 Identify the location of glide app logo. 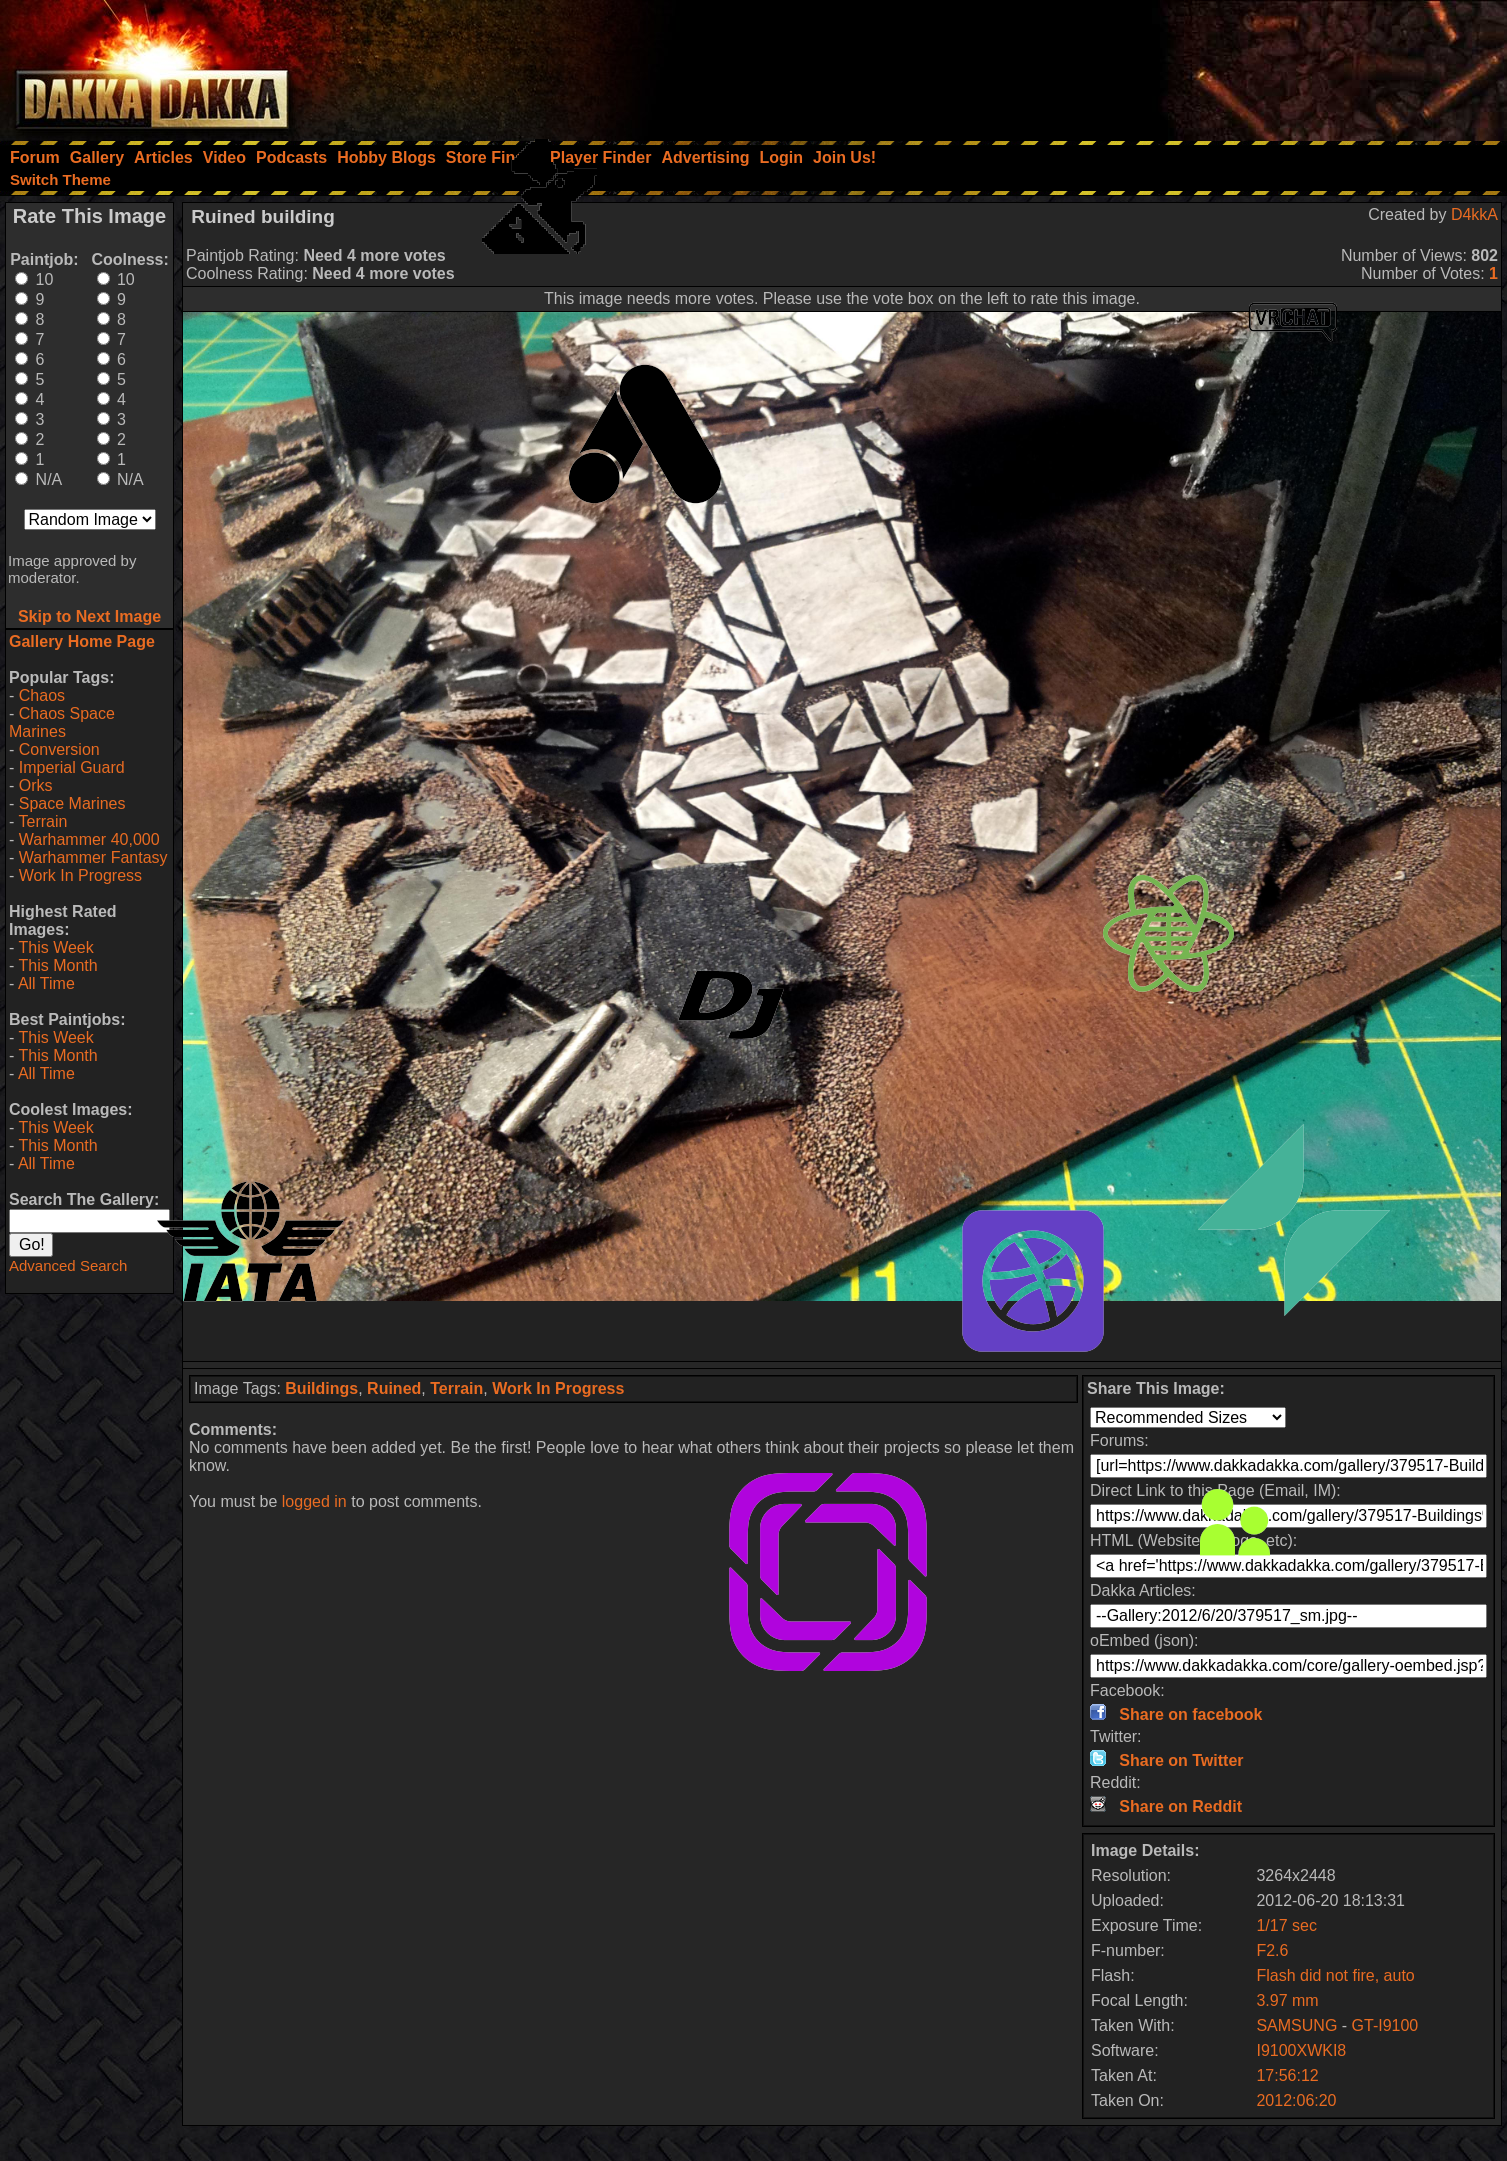
(1294, 1220).